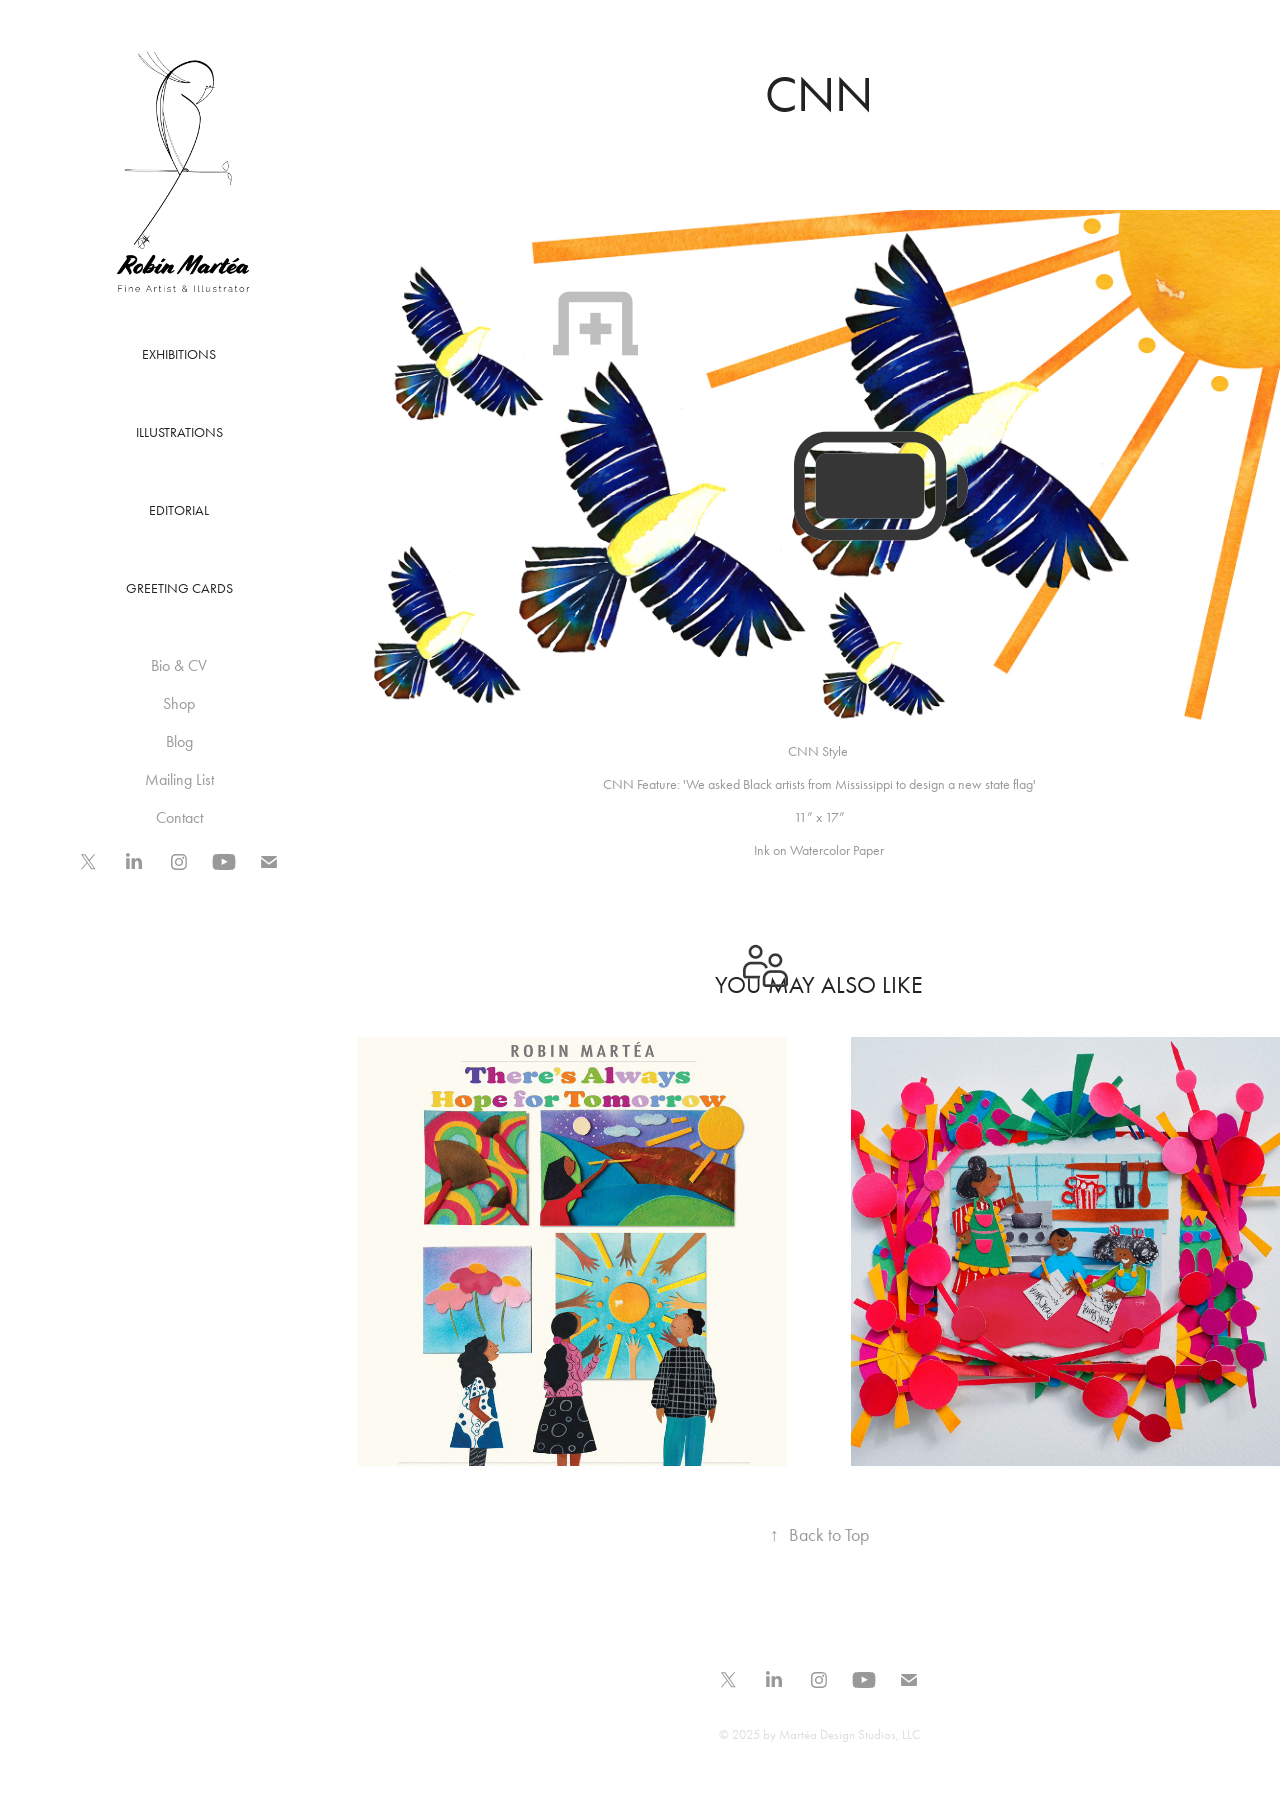  What do you see at coordinates (595, 323) in the screenshot?
I see `open a new browser tab` at bounding box center [595, 323].